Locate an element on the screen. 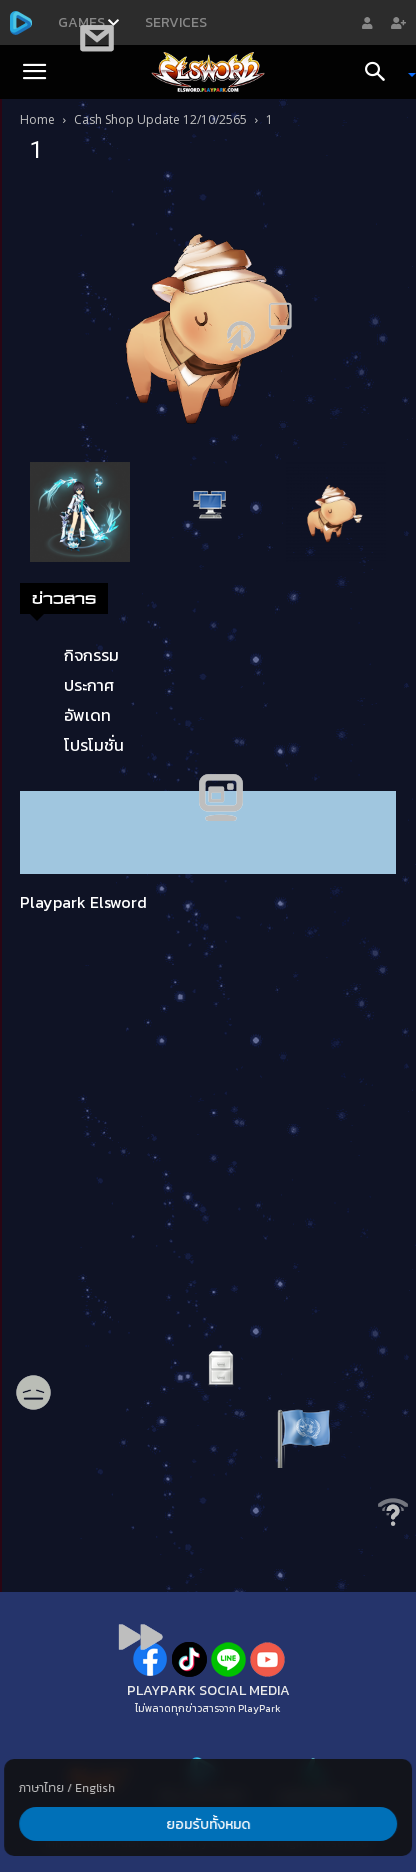  view computers in your local network workgroup is located at coordinates (209, 504).